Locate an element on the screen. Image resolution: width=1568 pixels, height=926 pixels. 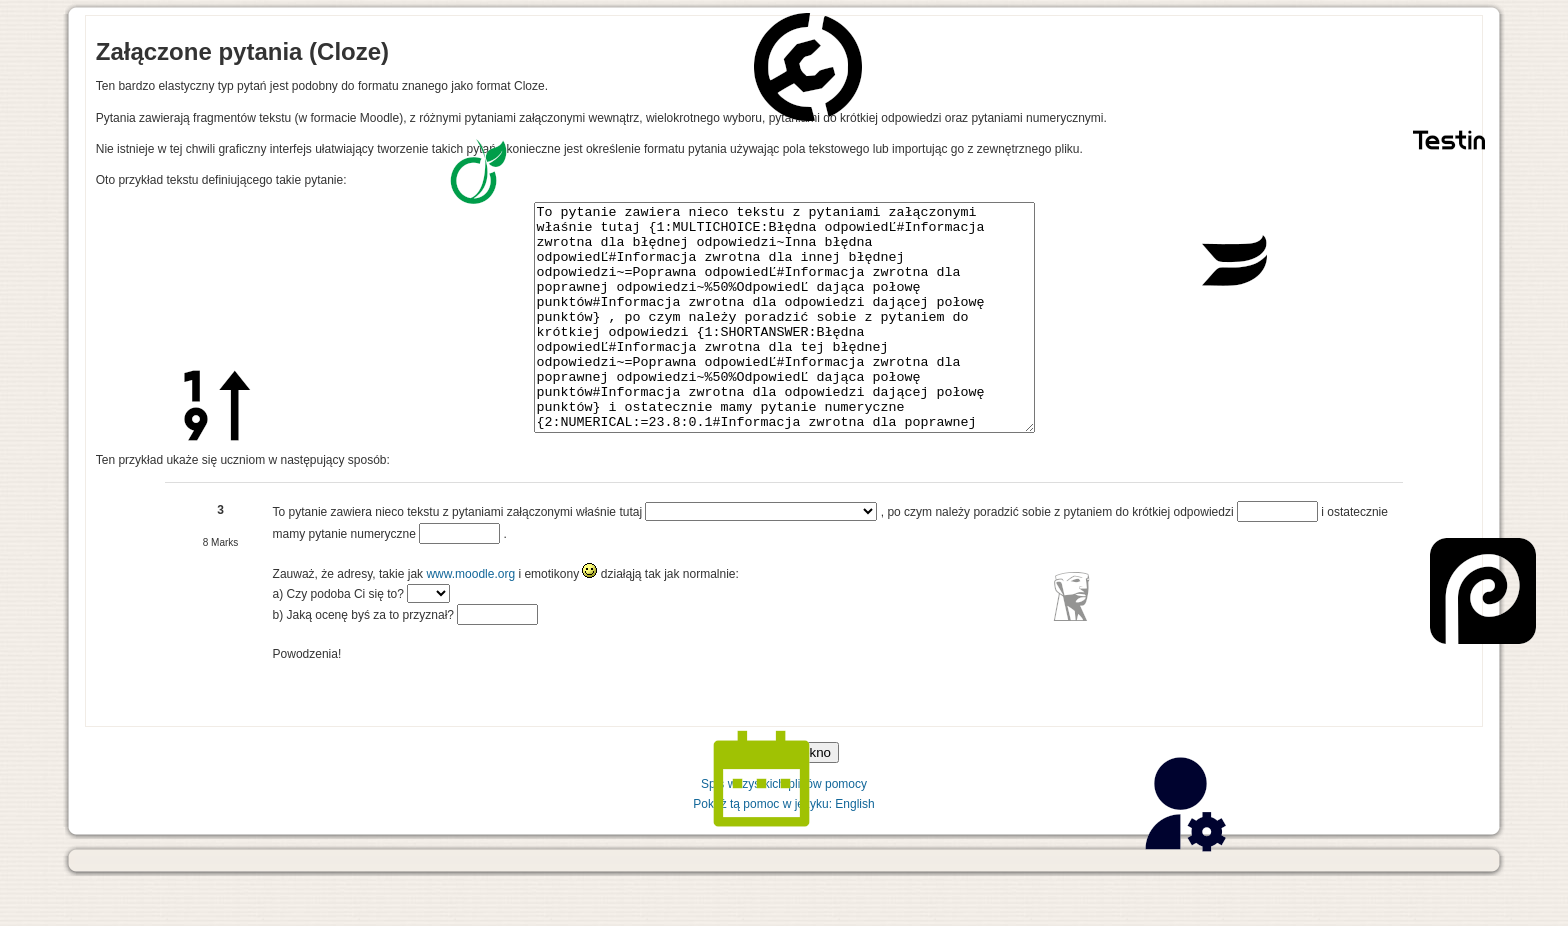
access user account settings is located at coordinates (1180, 805).